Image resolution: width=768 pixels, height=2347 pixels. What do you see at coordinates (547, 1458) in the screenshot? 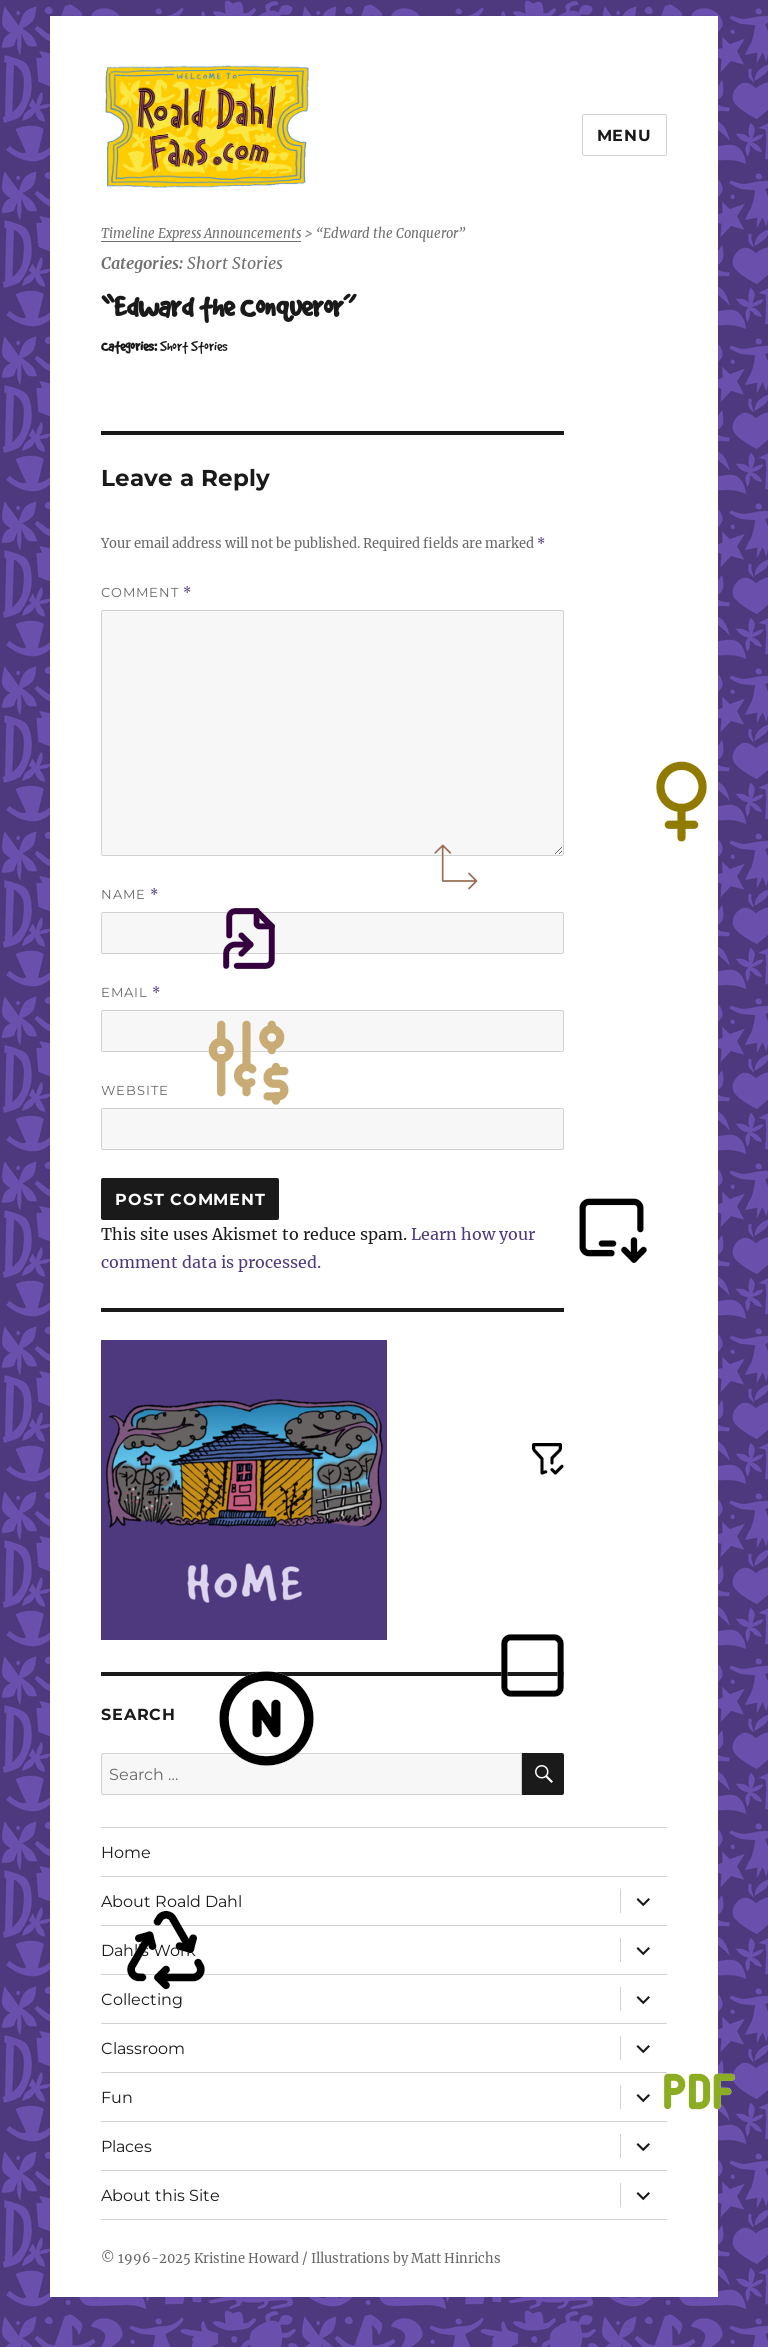
I see `filter applied successfully` at bounding box center [547, 1458].